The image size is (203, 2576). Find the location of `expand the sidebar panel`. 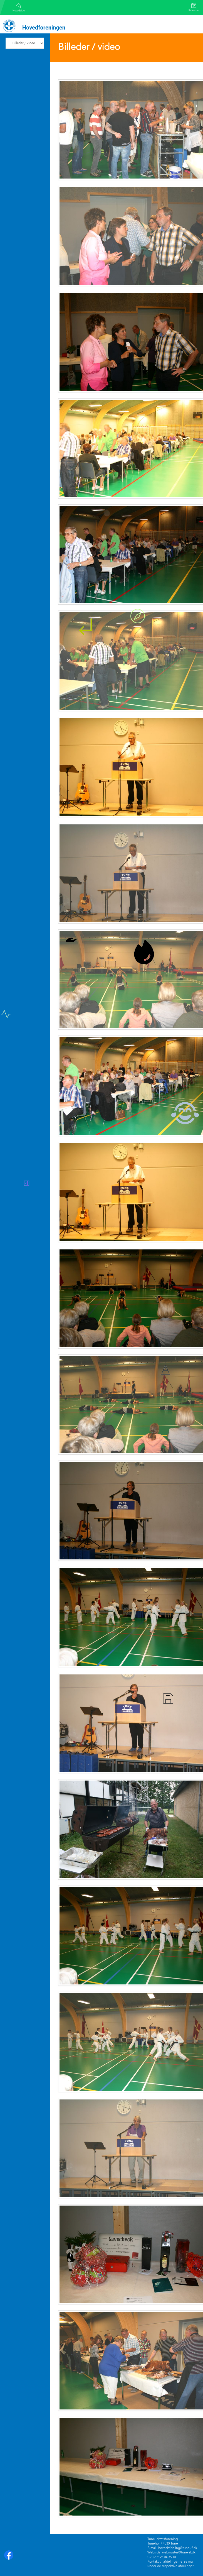

expand the sidebar panel is located at coordinates (26, 1183).